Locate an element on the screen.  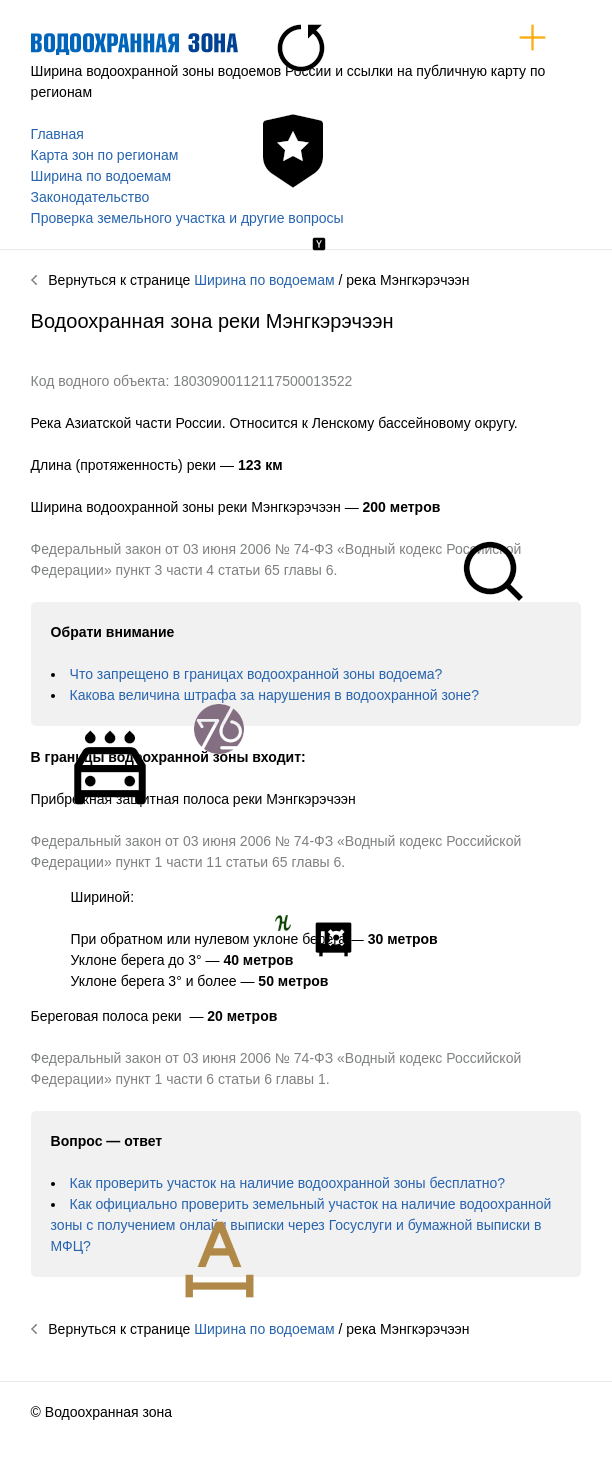
adjust letter spacing in text is located at coordinates (219, 1259).